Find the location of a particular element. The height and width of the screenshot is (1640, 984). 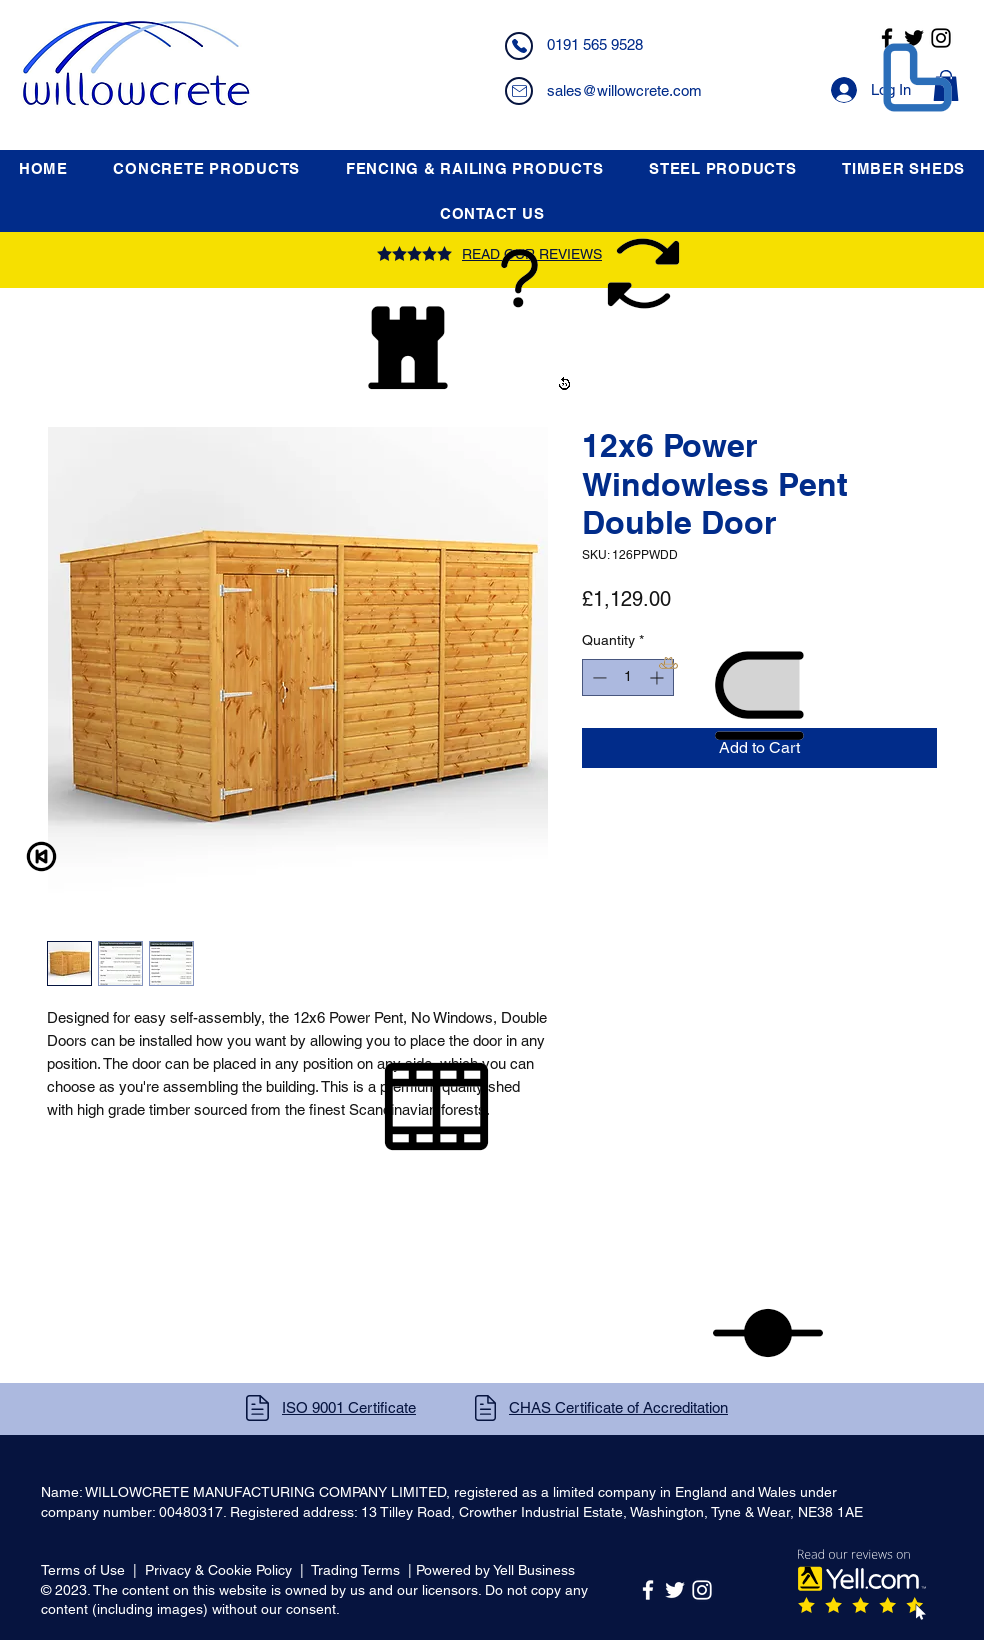

access castle or fortress-themed game features is located at coordinates (408, 346).